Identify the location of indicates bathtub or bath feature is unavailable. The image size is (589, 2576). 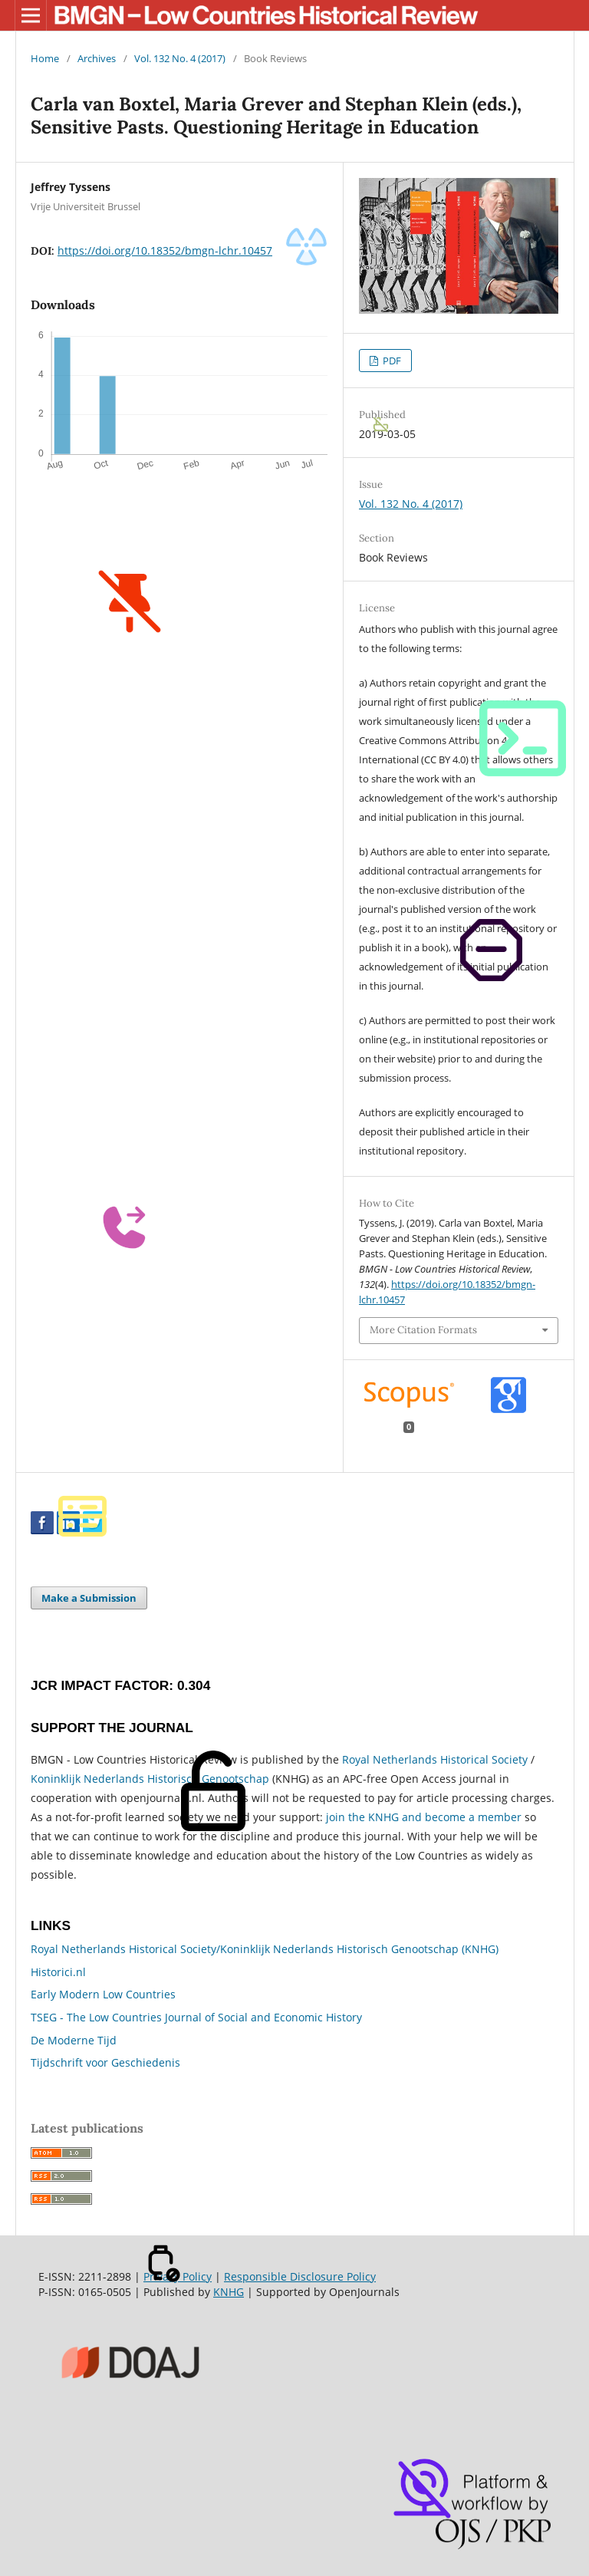
(380, 424).